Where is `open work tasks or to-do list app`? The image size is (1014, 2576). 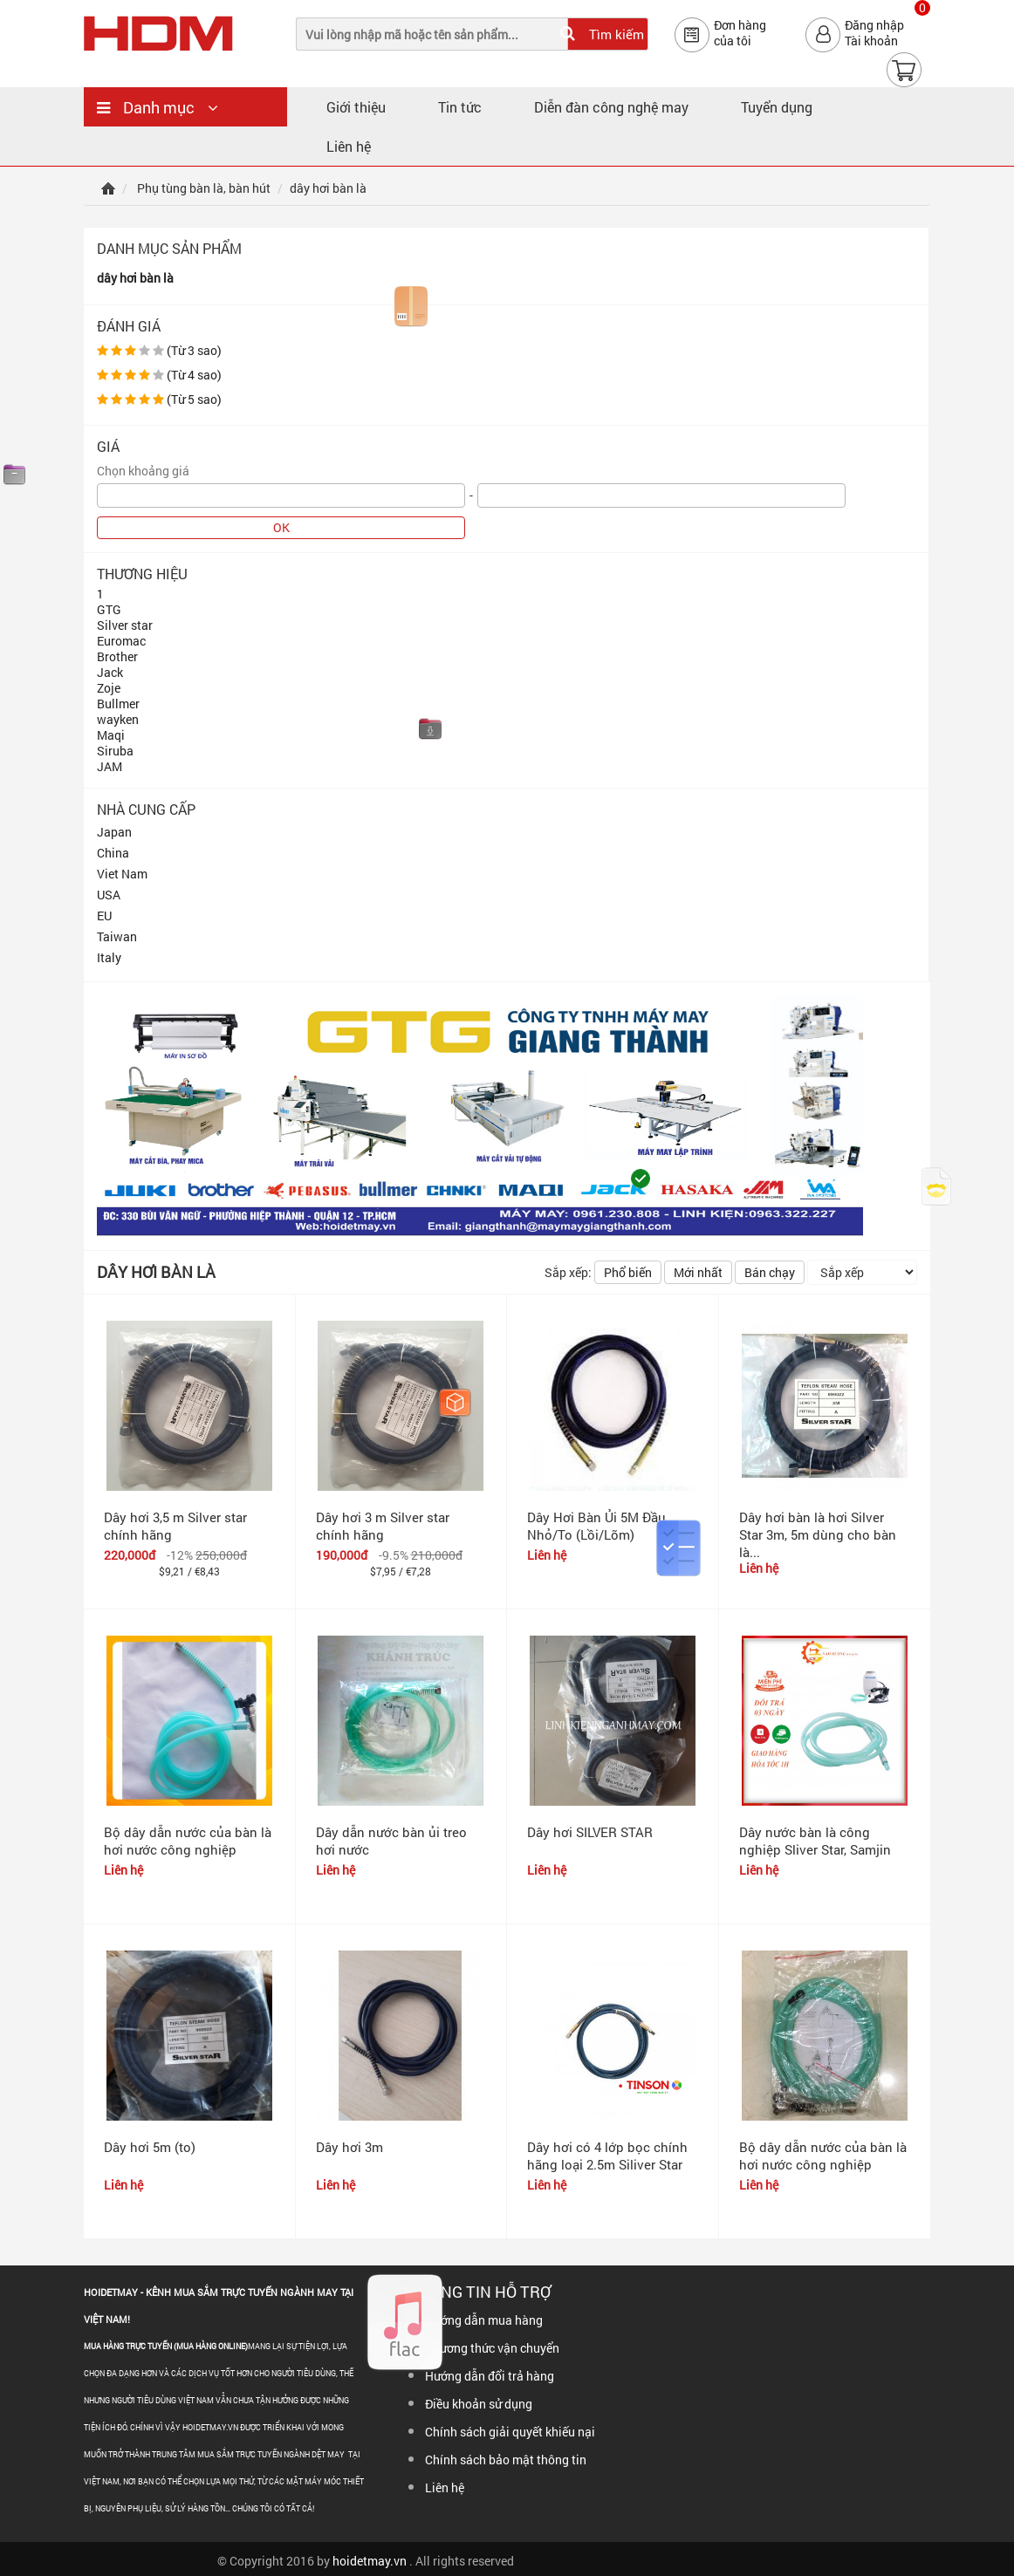
open work tasks or to-do list app is located at coordinates (678, 1548).